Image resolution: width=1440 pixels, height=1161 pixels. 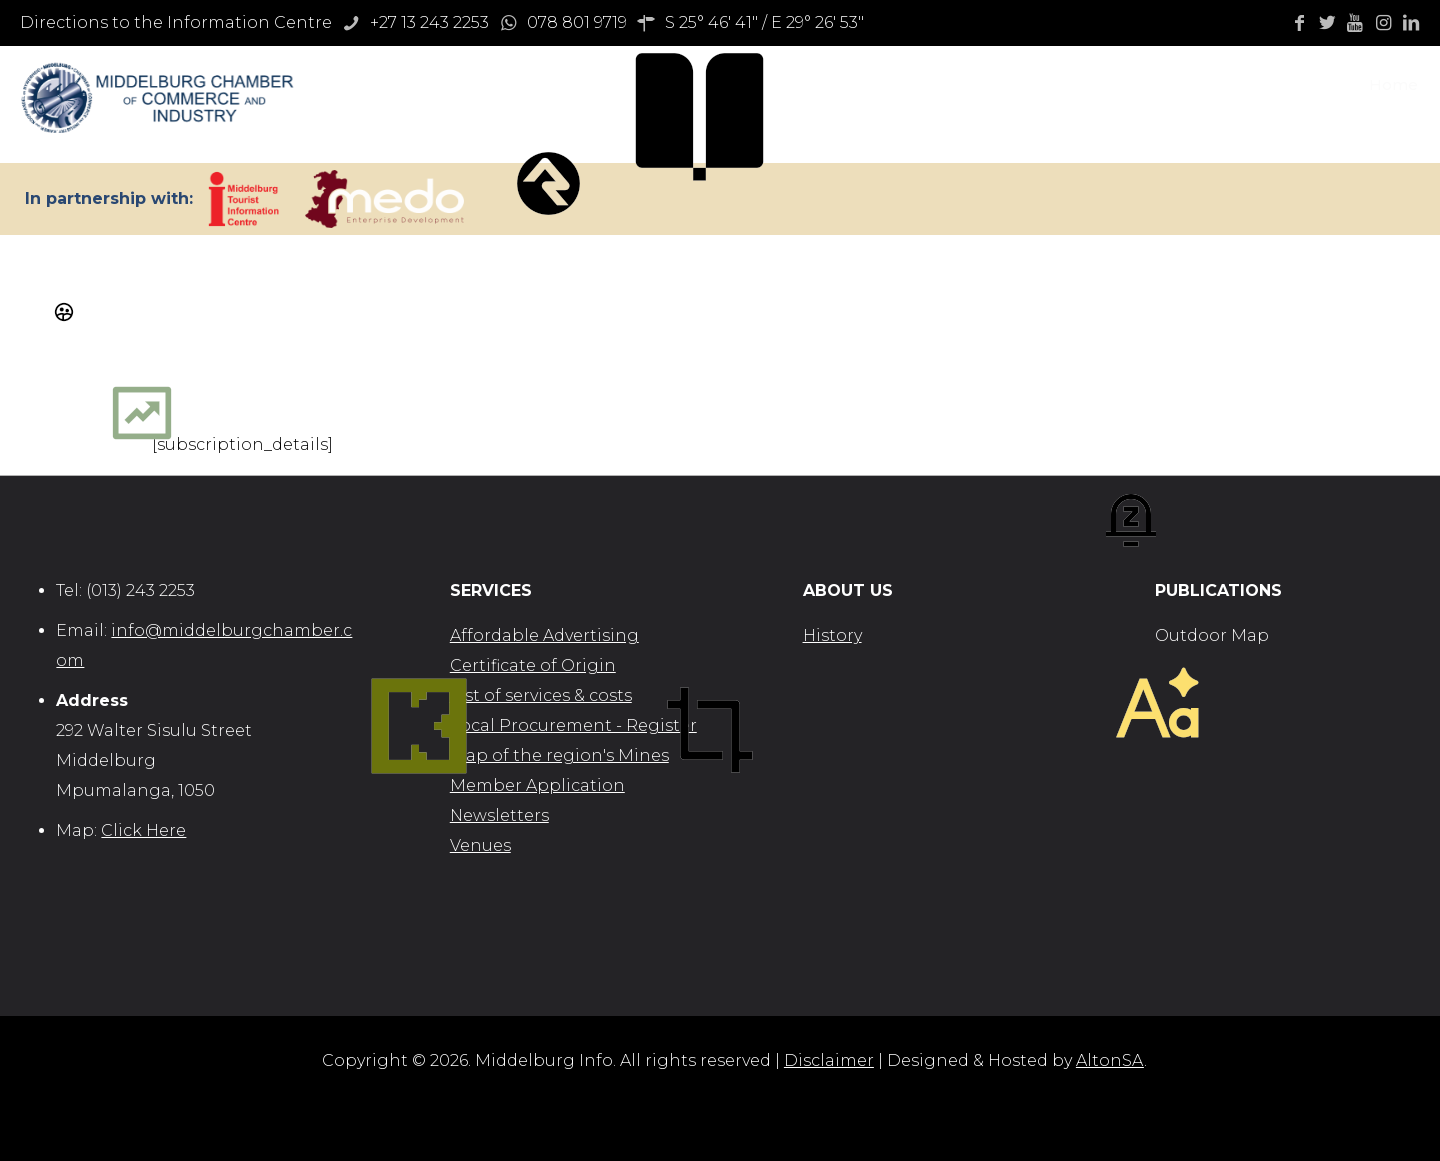 I want to click on crop an image or photo, so click(x=710, y=730).